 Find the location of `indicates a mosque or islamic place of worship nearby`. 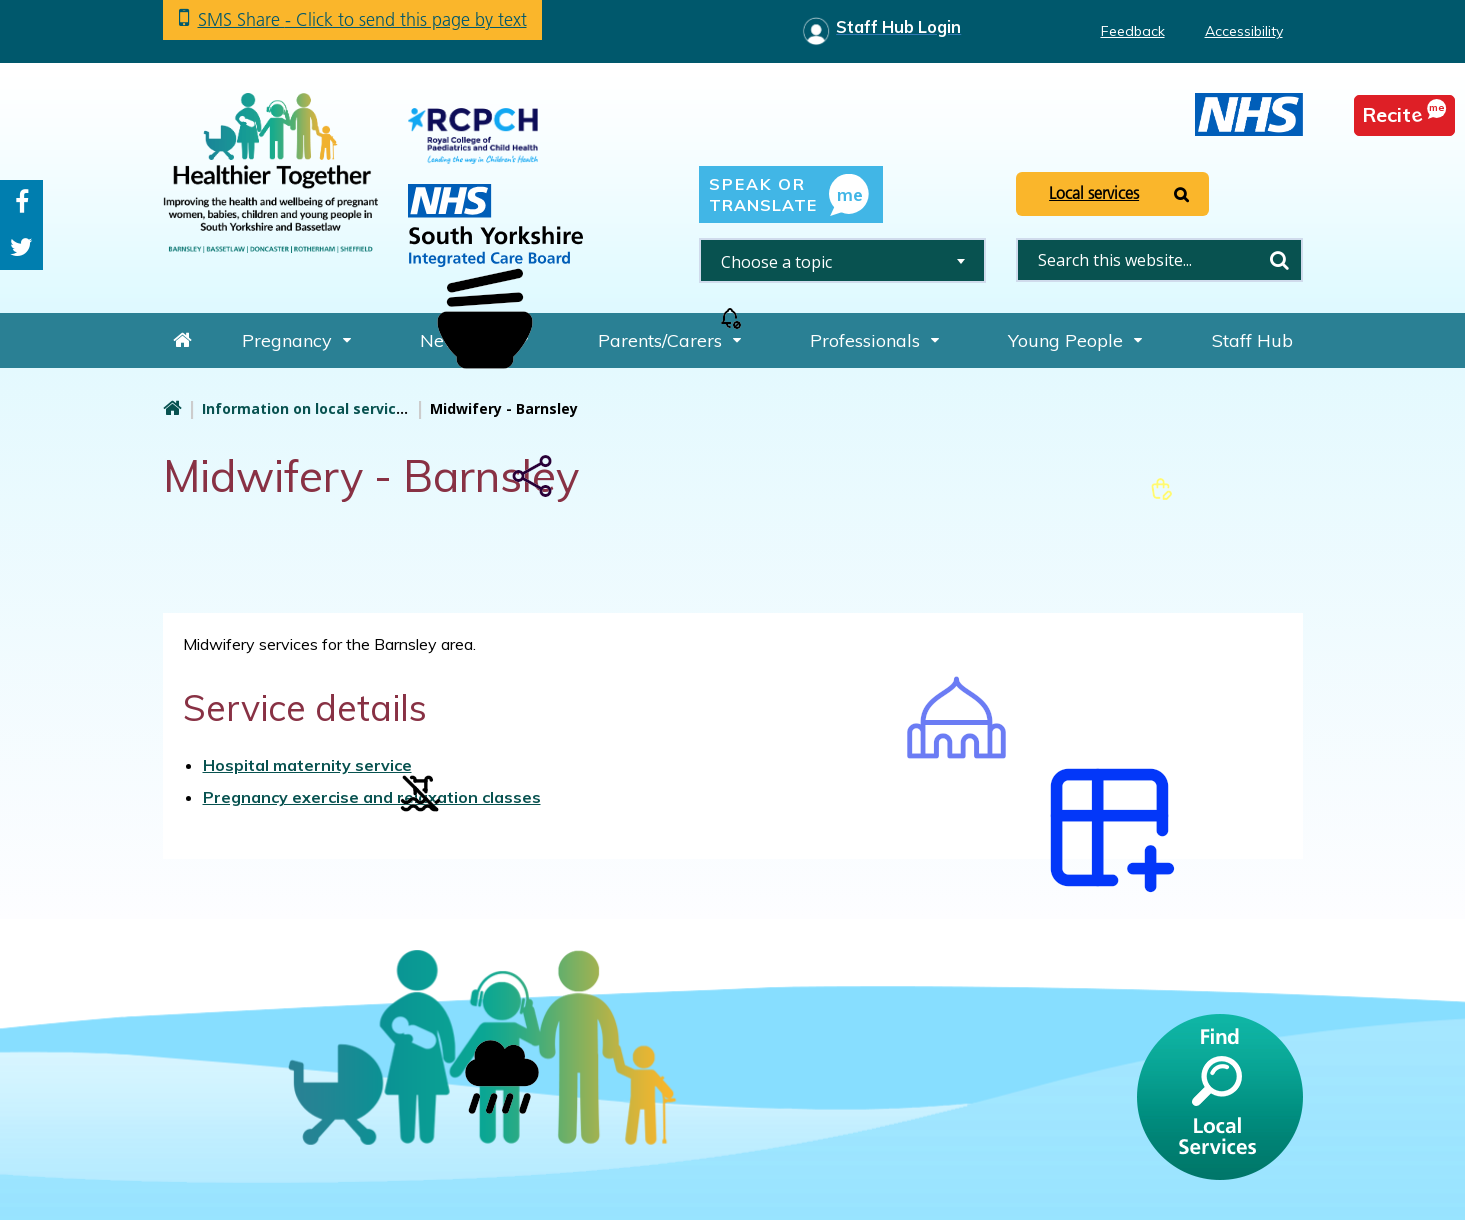

indicates a mosque or islamic place of worship nearby is located at coordinates (956, 722).